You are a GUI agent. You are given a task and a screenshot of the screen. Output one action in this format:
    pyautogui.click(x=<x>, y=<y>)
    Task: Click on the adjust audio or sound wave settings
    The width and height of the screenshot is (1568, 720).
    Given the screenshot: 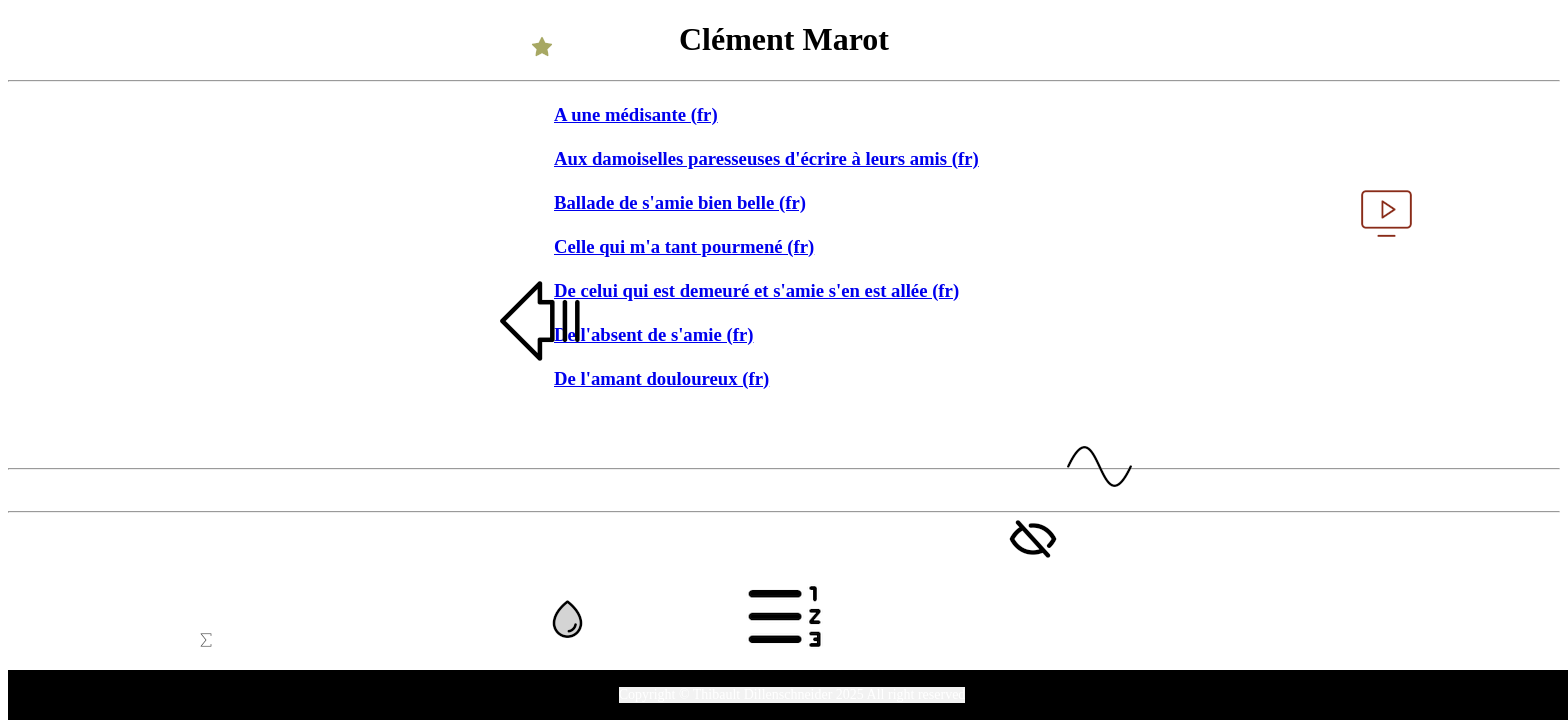 What is the action you would take?
    pyautogui.click(x=1099, y=466)
    